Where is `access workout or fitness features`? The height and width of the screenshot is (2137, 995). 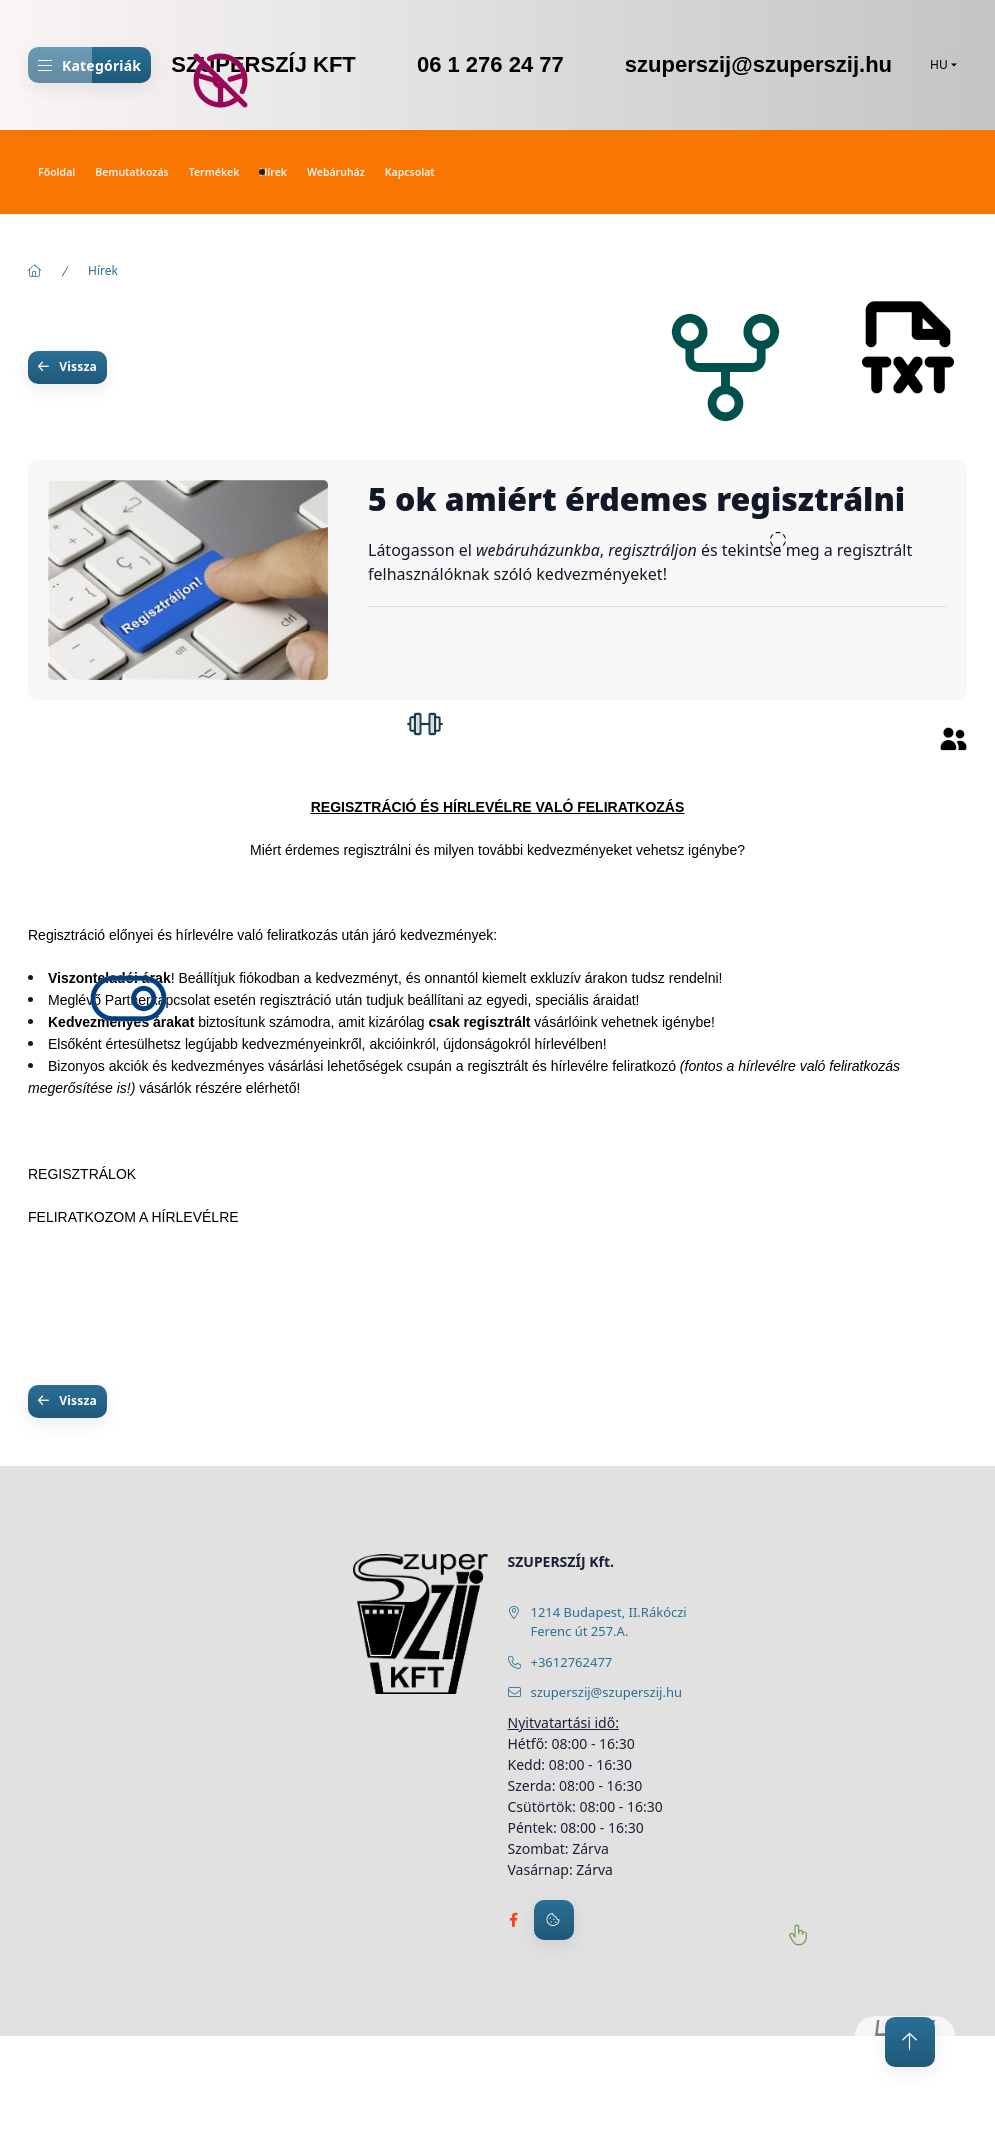 access workout or fitness features is located at coordinates (425, 724).